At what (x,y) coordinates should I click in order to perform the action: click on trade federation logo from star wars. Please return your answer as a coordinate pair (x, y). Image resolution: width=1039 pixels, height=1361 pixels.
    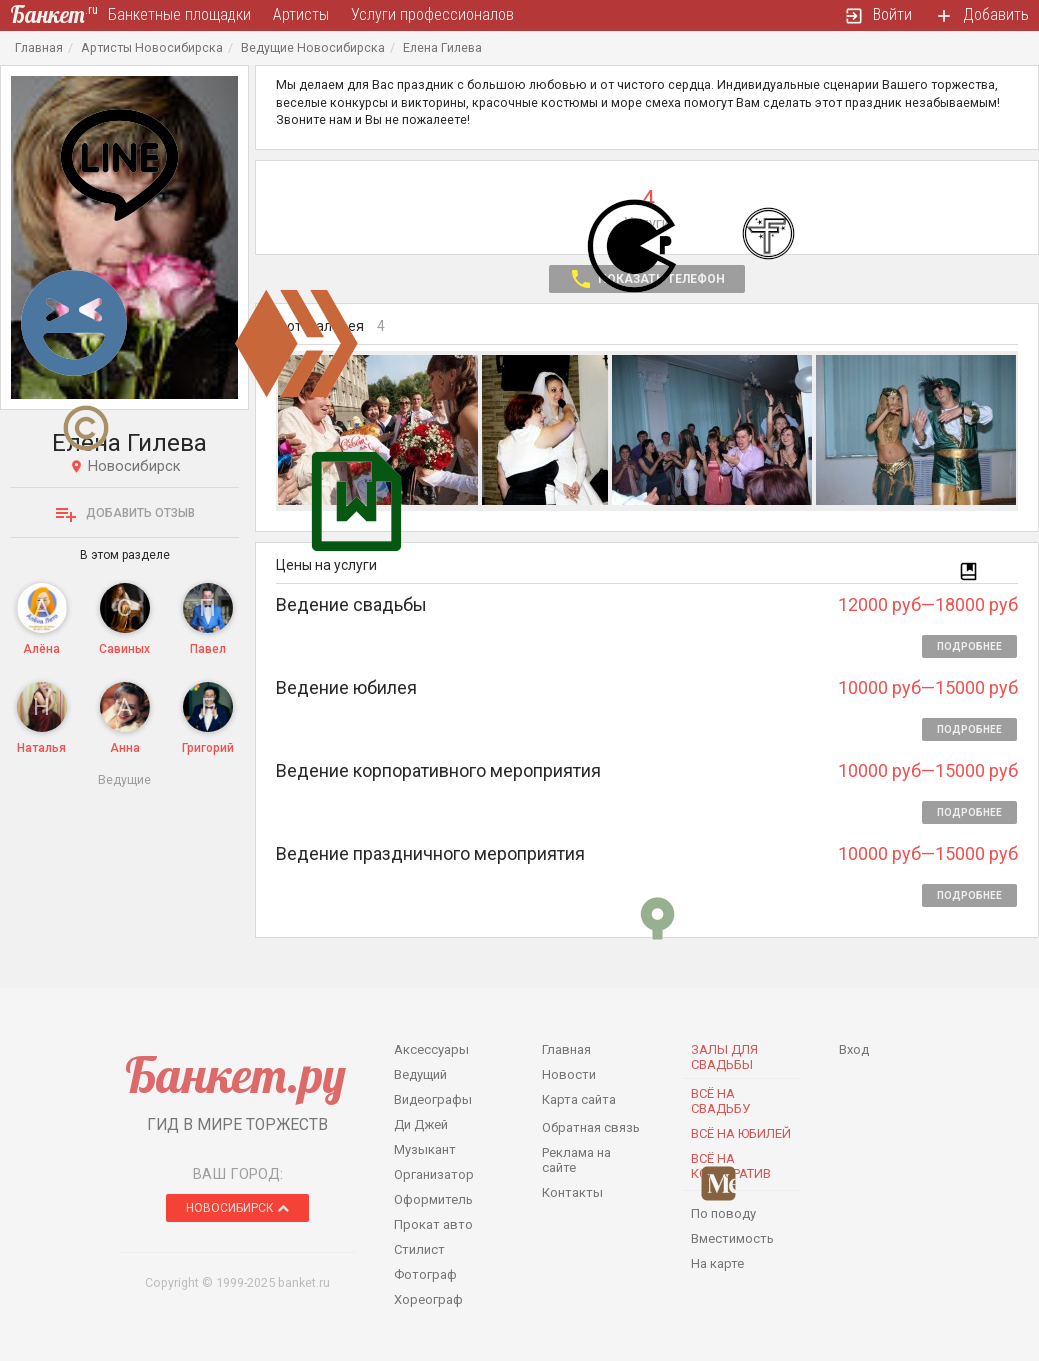
    Looking at the image, I should click on (768, 233).